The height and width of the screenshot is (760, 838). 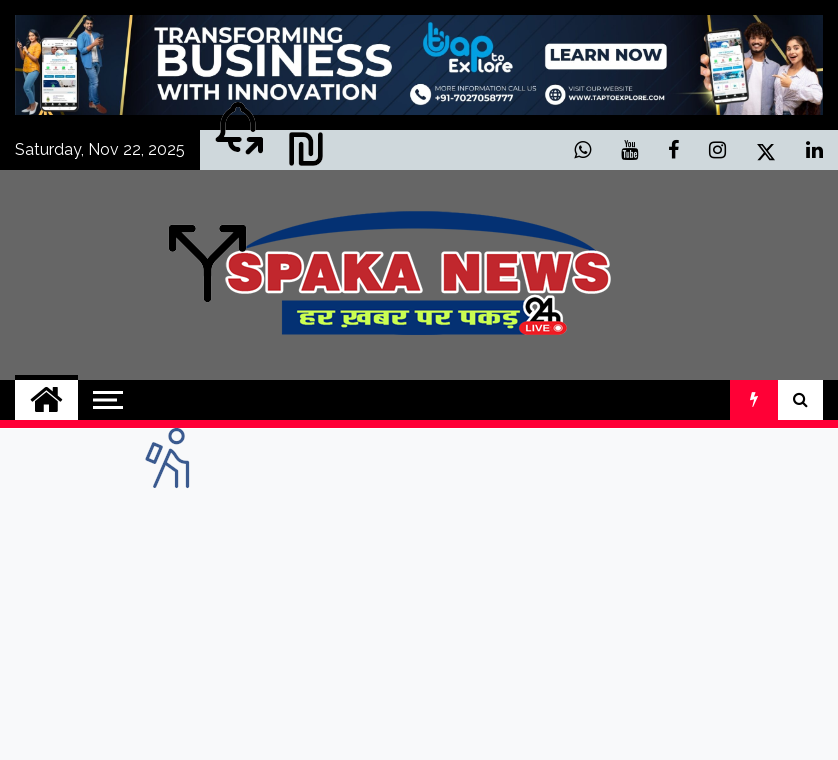 What do you see at coordinates (207, 263) in the screenshot?
I see `split into two paths or options` at bounding box center [207, 263].